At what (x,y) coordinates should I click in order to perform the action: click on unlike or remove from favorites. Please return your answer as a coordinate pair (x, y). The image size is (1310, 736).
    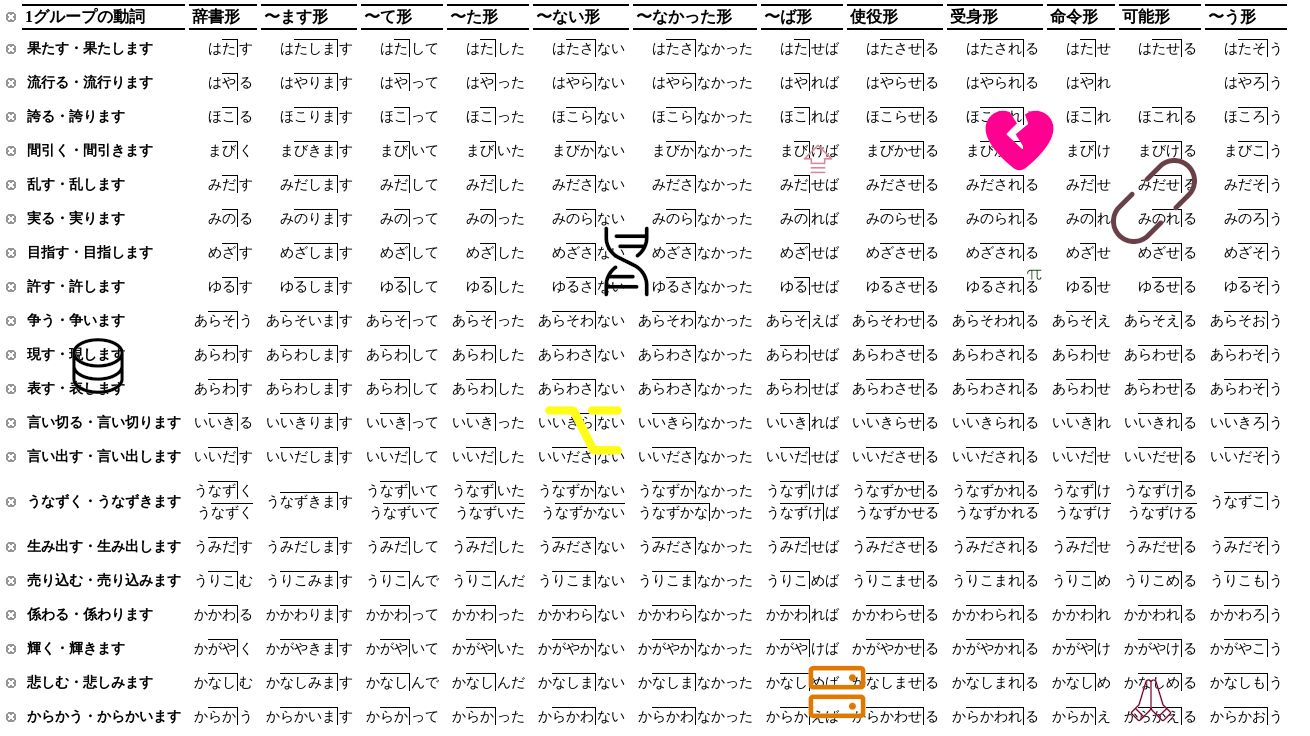
    Looking at the image, I should click on (1019, 140).